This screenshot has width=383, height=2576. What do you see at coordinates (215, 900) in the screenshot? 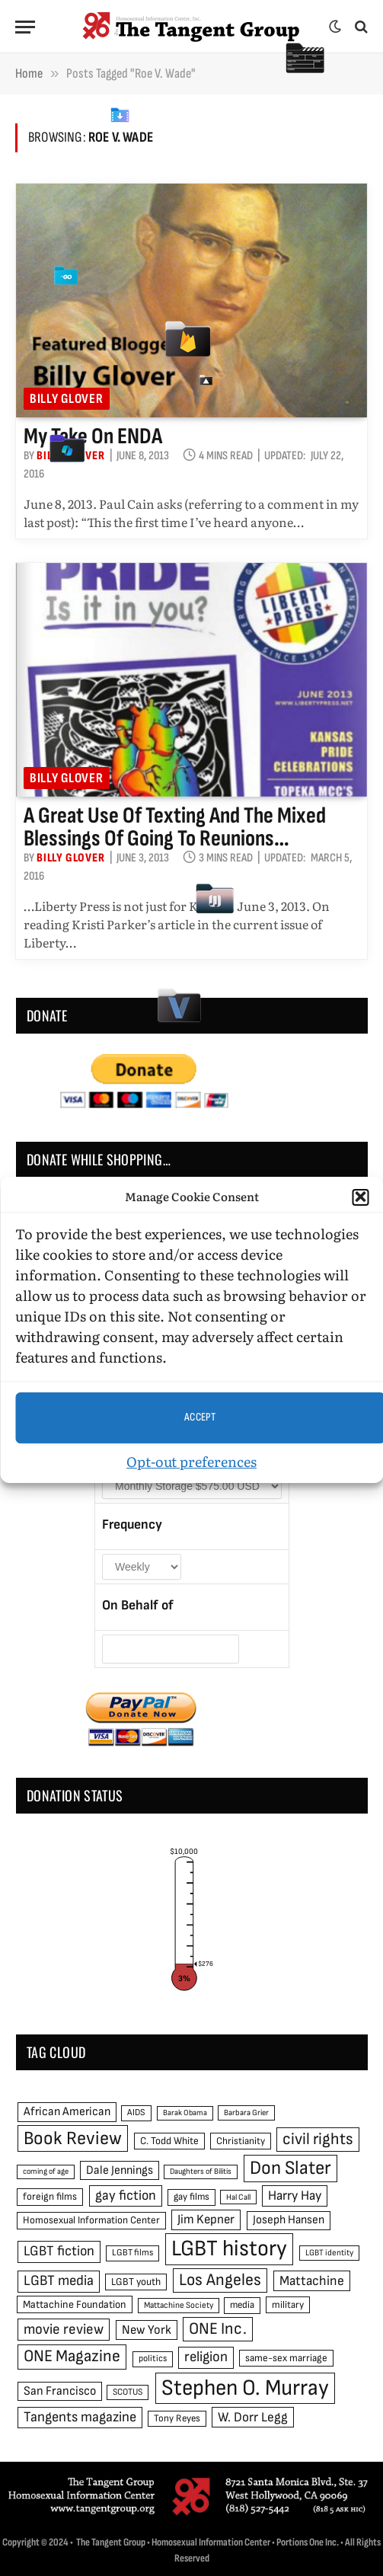
I see `open your indie music folder` at bounding box center [215, 900].